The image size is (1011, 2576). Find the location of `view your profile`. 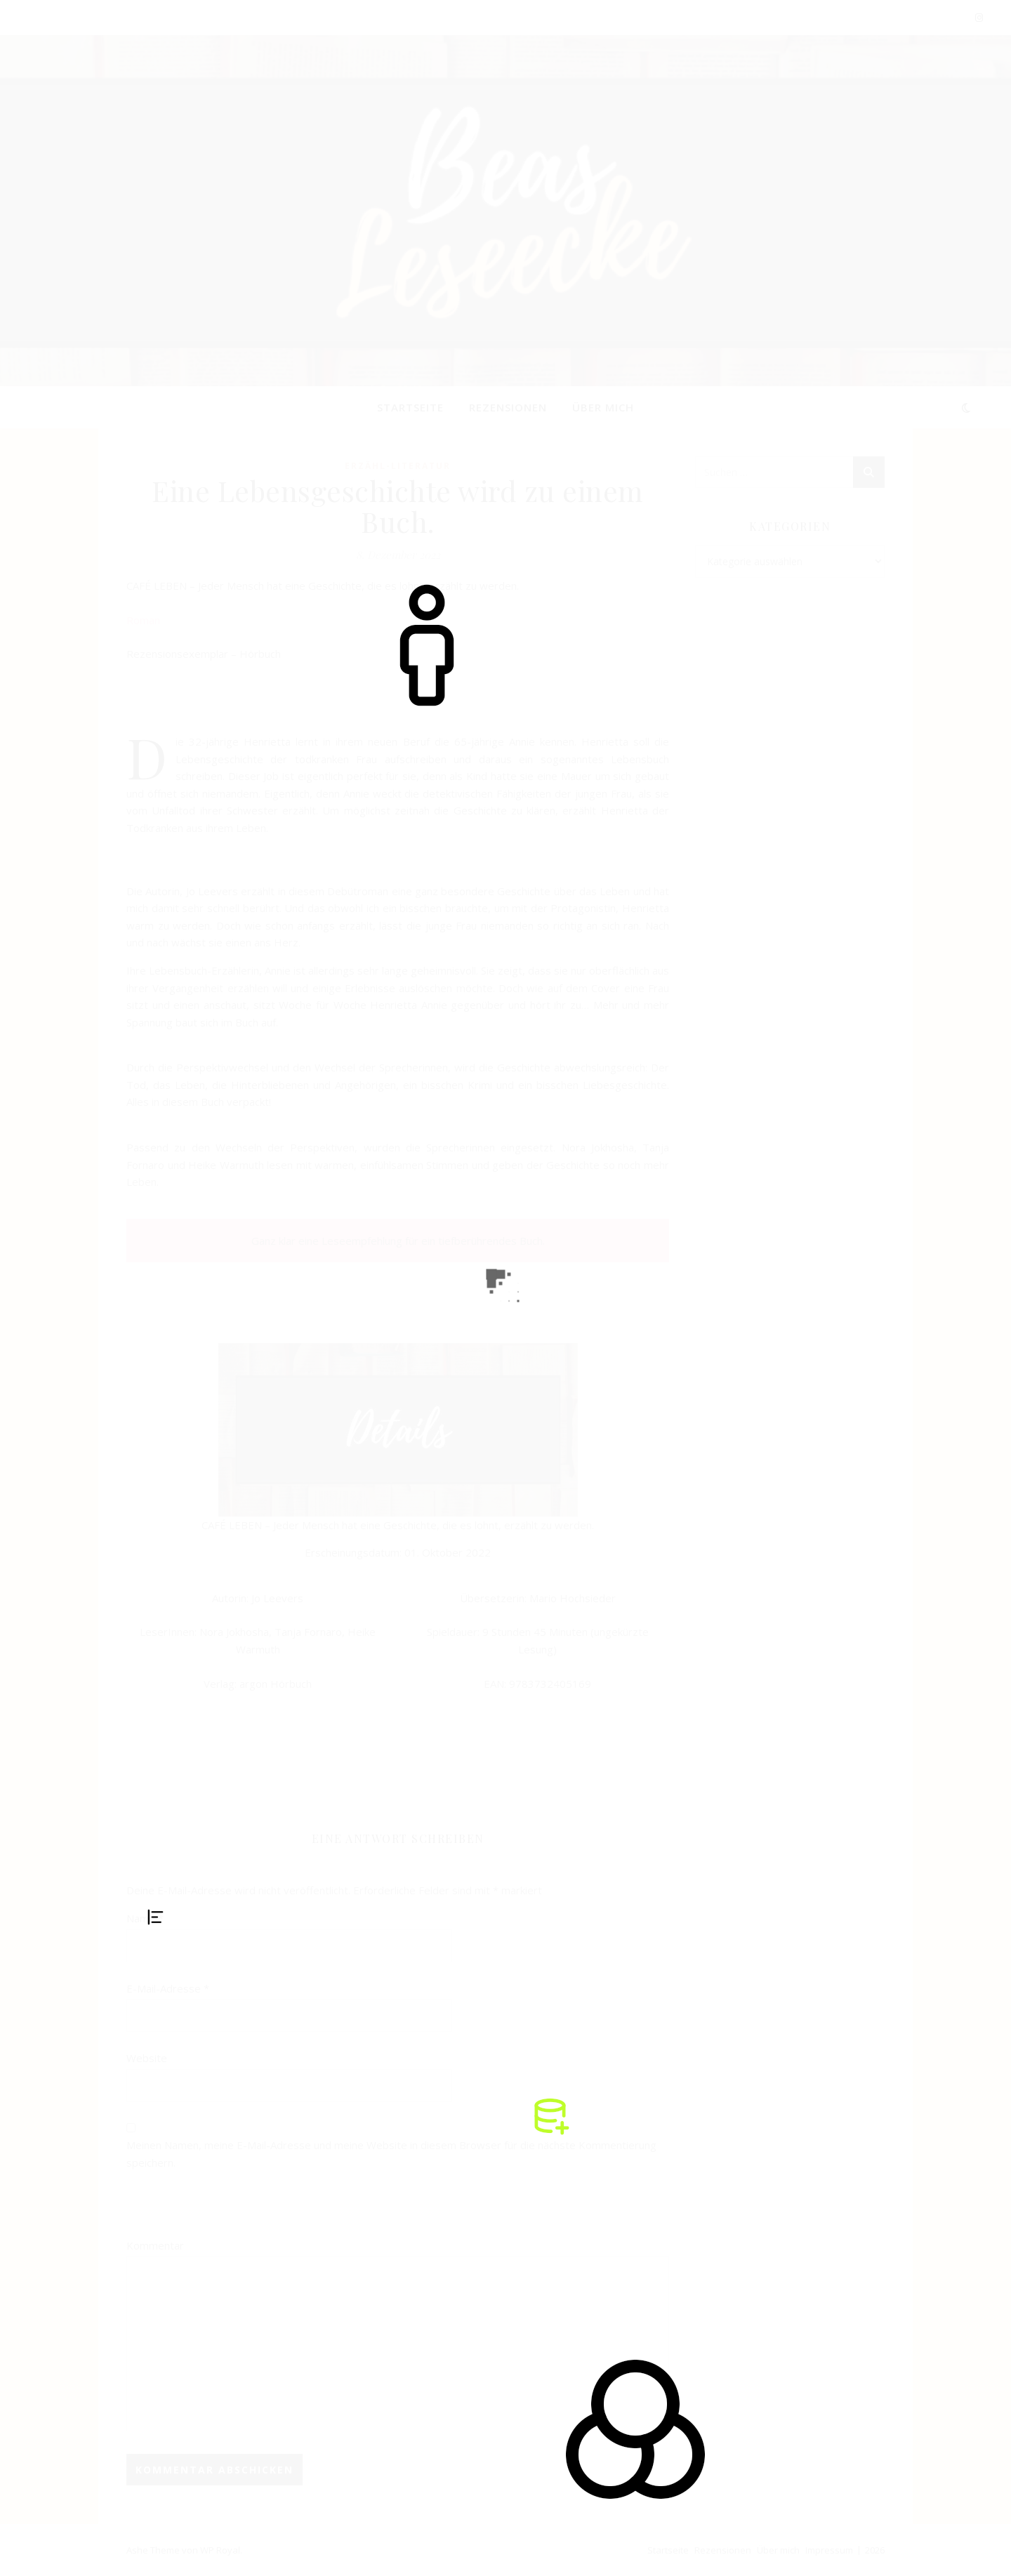

view your profile is located at coordinates (427, 647).